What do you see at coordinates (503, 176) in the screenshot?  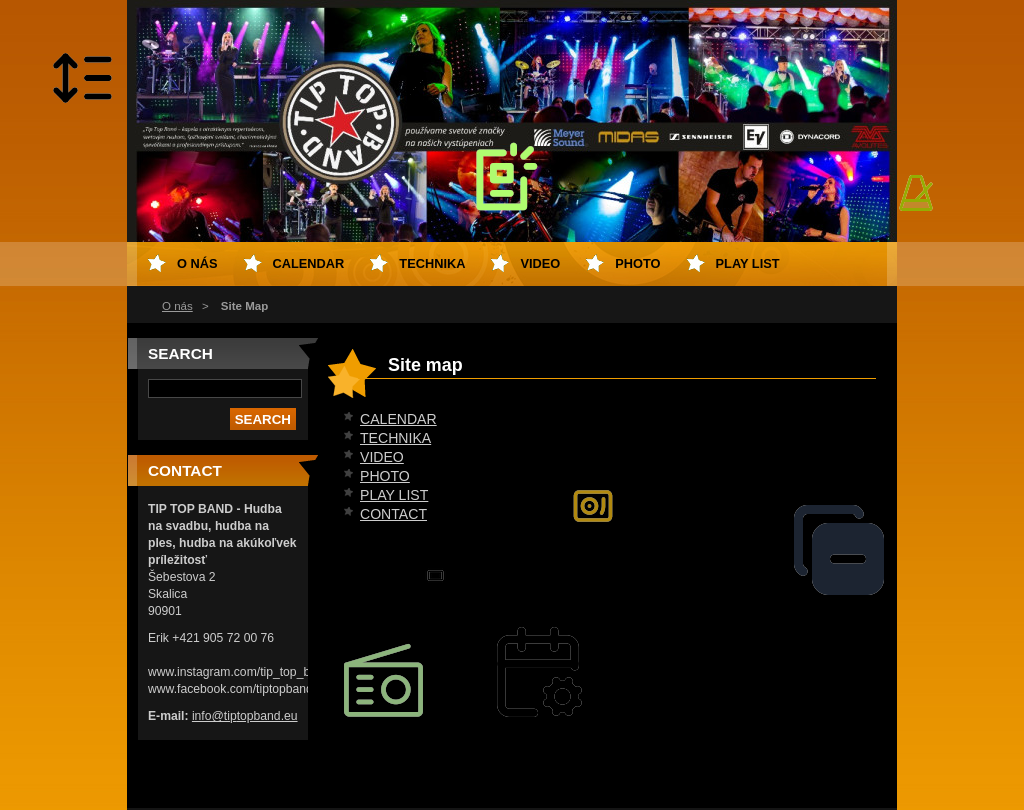 I see `indicates sponsored or advertisement content` at bounding box center [503, 176].